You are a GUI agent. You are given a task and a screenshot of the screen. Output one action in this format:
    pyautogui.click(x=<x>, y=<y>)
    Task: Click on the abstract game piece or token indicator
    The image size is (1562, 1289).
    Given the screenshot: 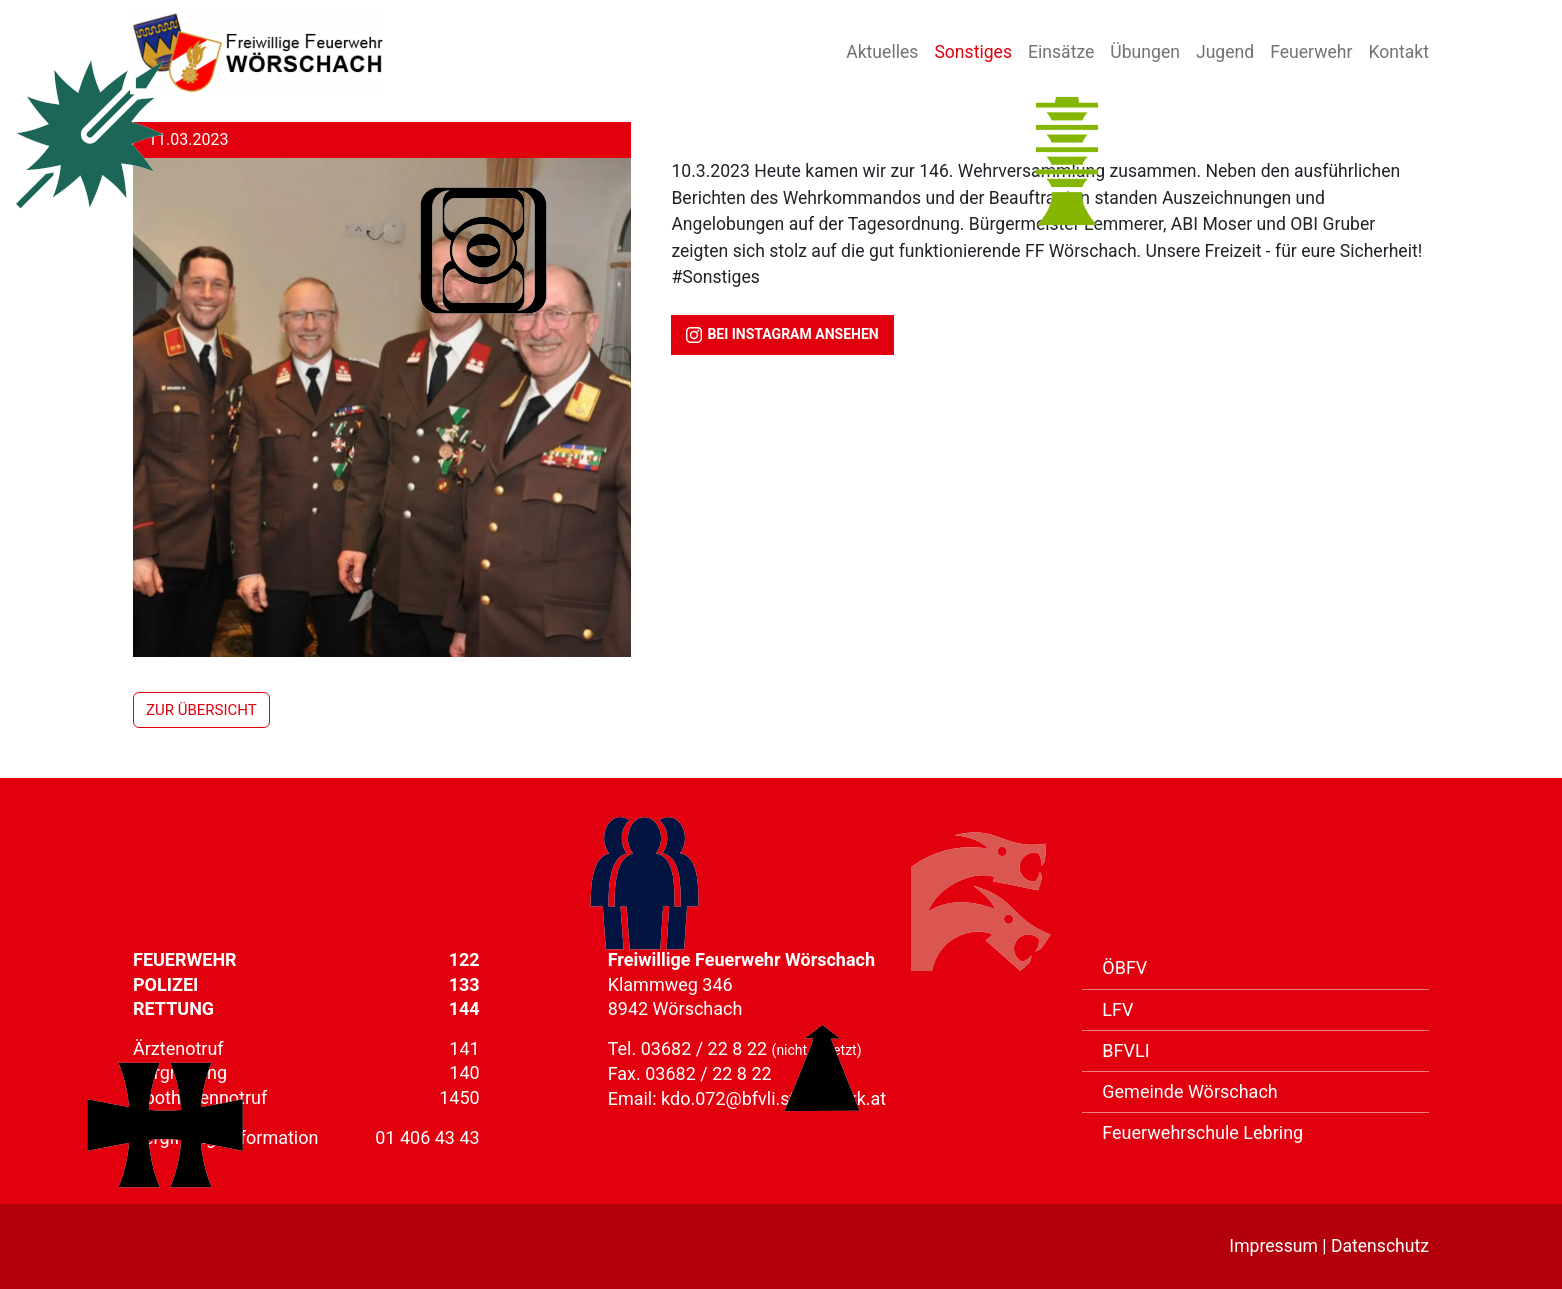 What is the action you would take?
    pyautogui.click(x=483, y=250)
    